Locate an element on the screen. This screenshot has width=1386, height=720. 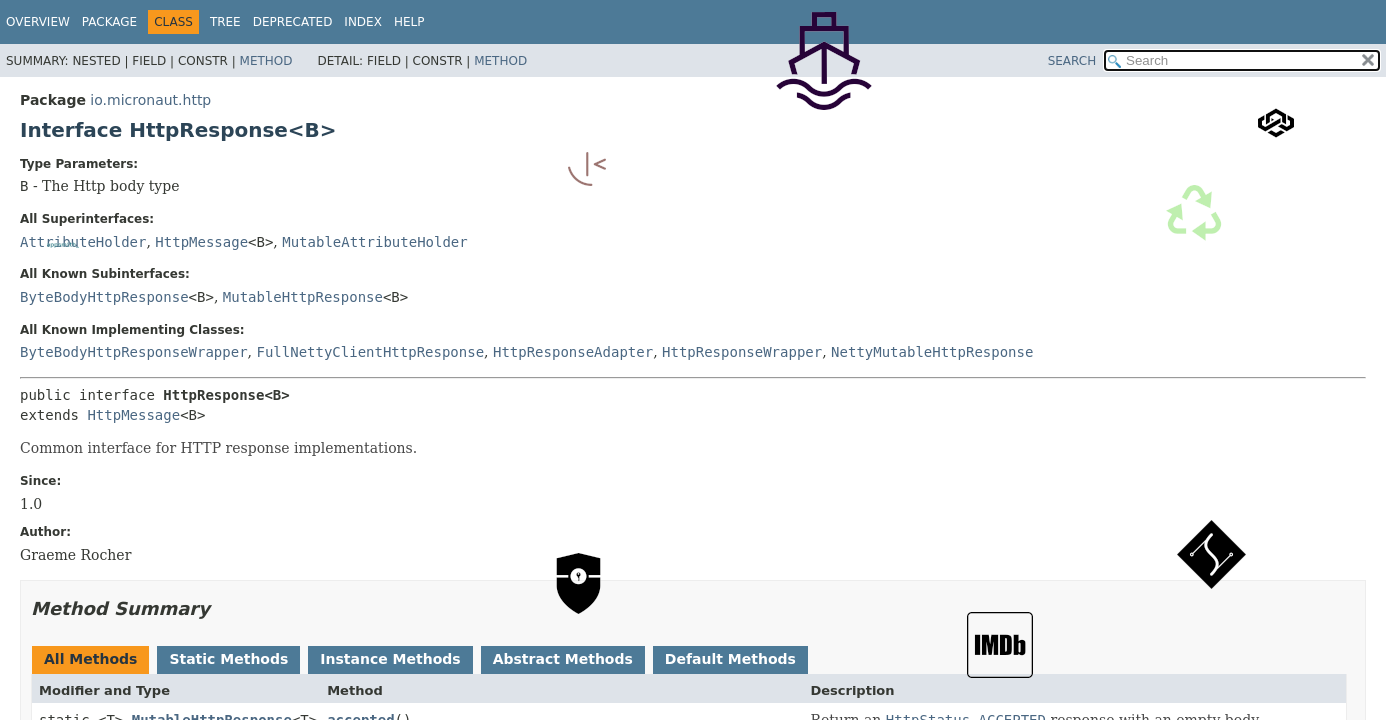
svg.js library logo is located at coordinates (1211, 554).